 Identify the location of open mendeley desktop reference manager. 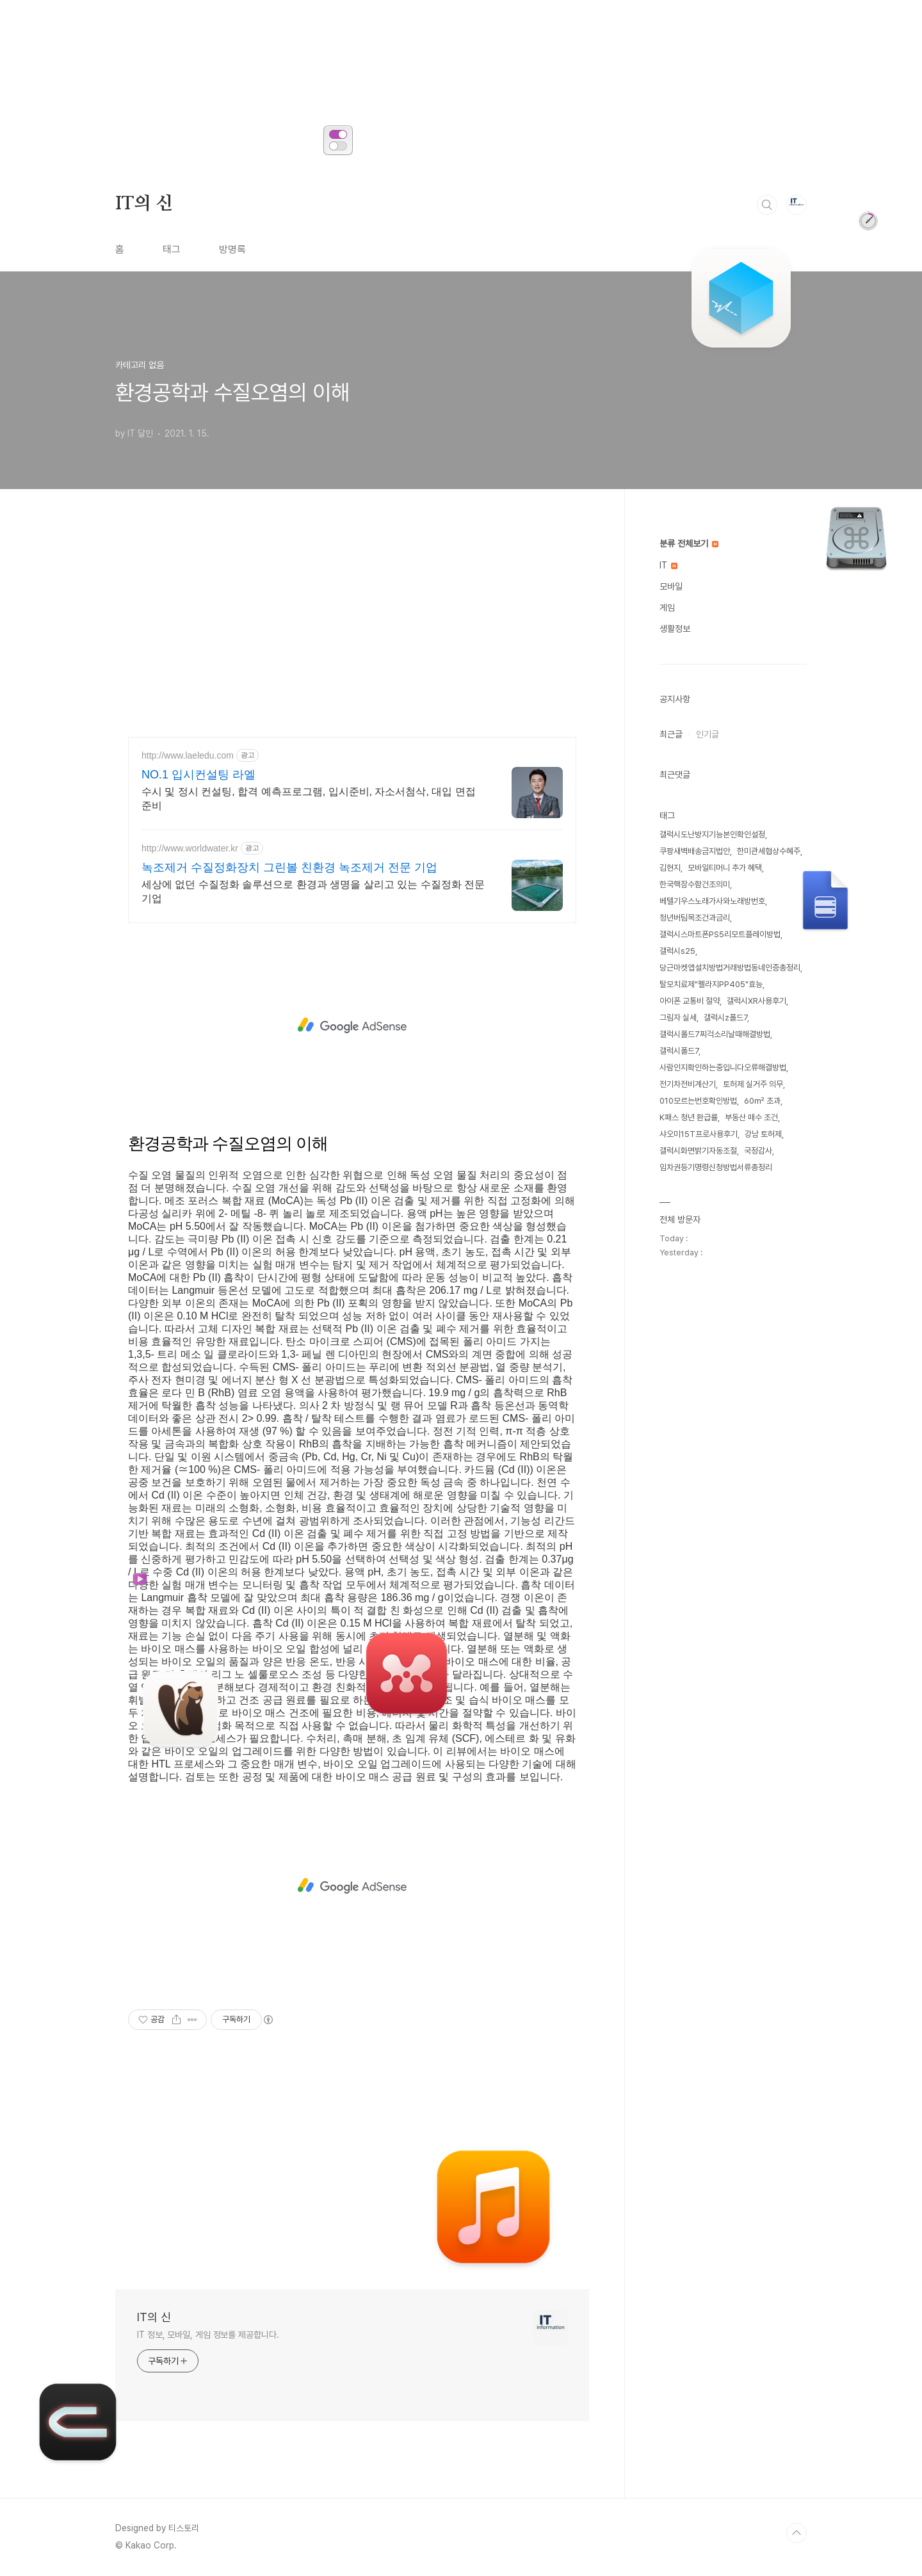
(407, 1673).